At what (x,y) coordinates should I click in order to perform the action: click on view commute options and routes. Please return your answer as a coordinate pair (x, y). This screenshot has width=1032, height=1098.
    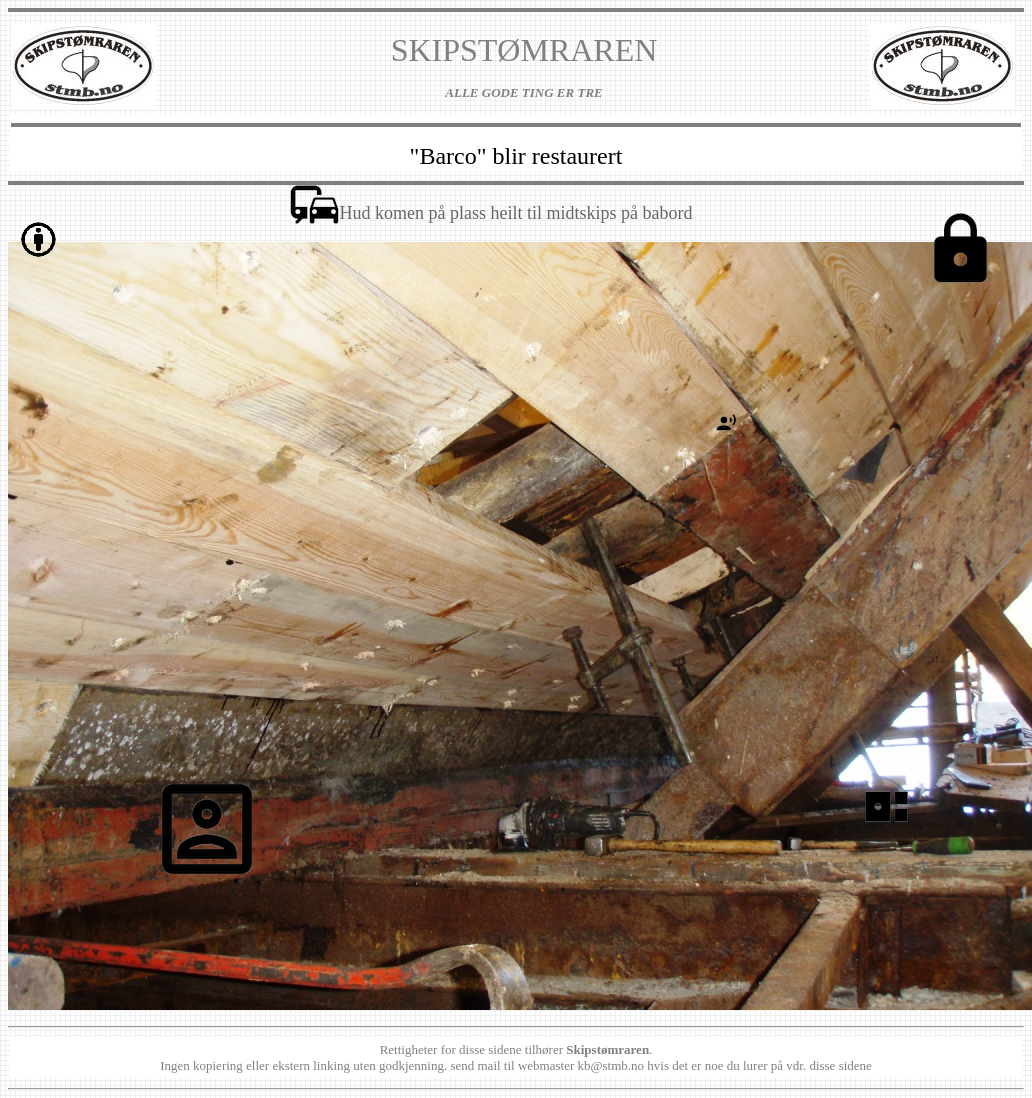
    Looking at the image, I should click on (314, 204).